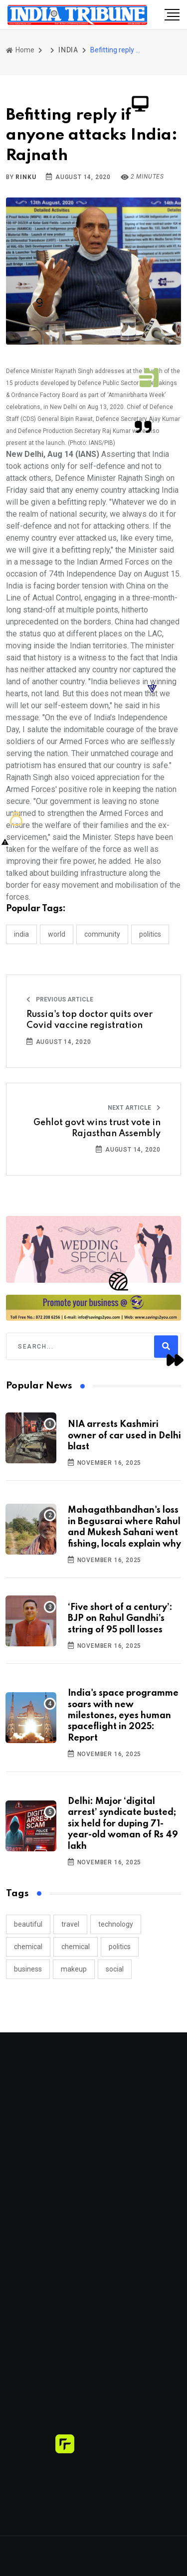 The image size is (187, 2576). Describe the element at coordinates (149, 378) in the screenshot. I see `view packing or shipping status` at that location.